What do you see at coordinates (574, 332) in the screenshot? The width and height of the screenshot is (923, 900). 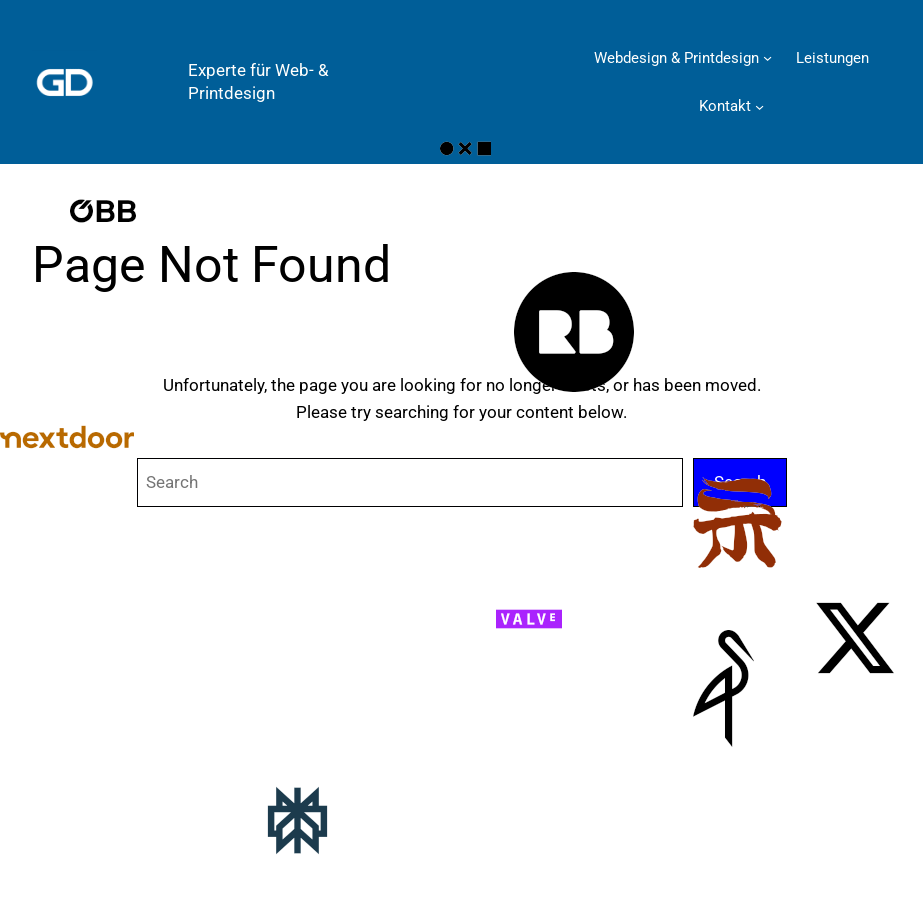 I see `open the Redbubble app` at bounding box center [574, 332].